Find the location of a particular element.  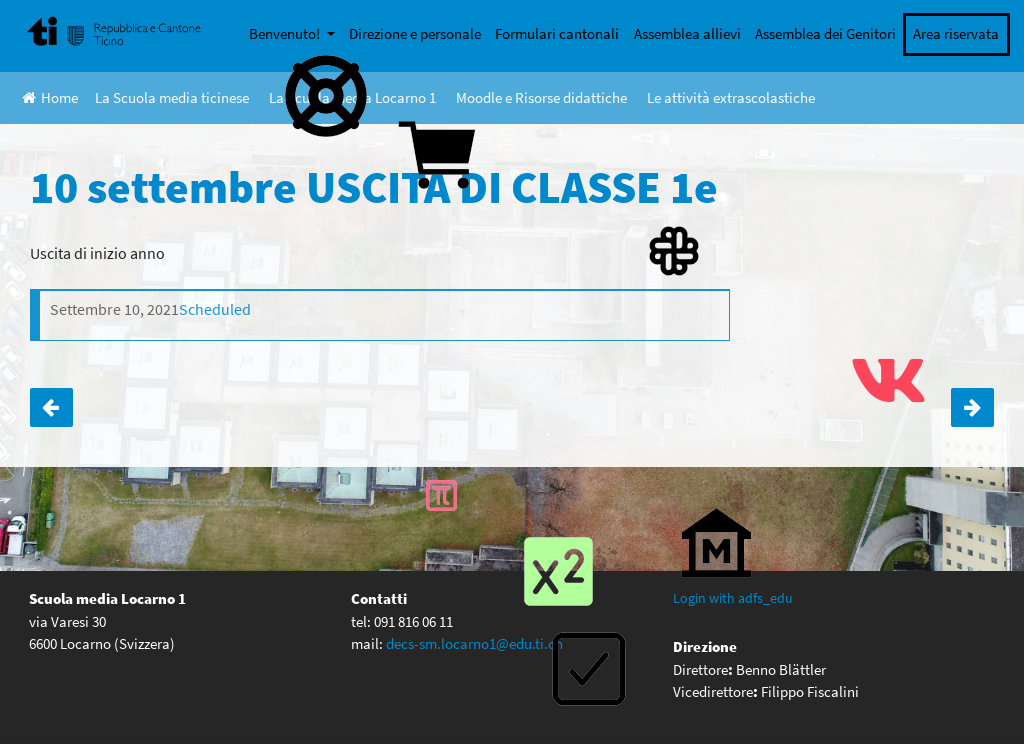

access help or support is located at coordinates (326, 96).